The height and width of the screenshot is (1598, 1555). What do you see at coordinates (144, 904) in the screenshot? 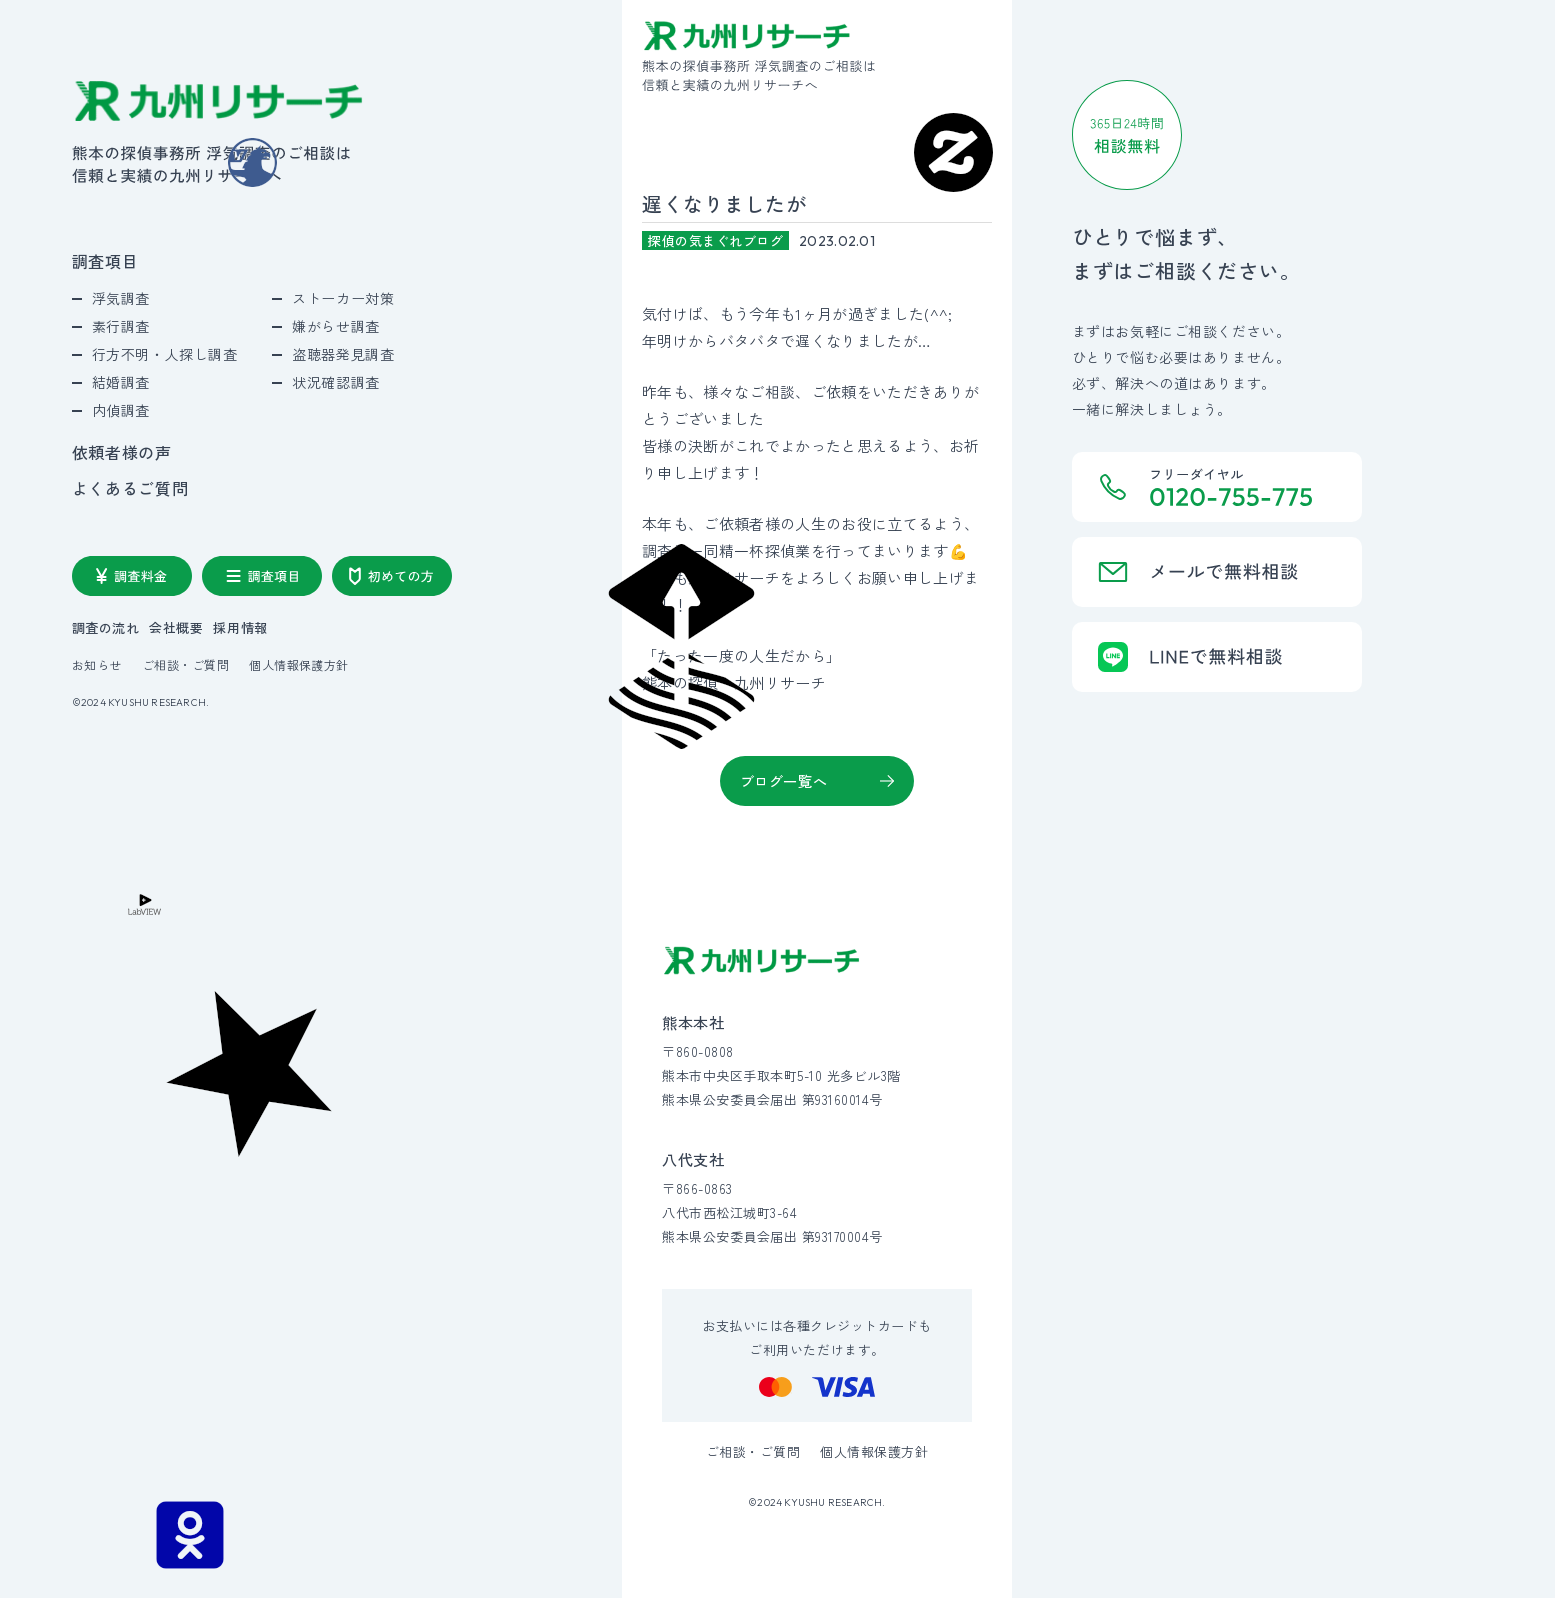
I see `open LabVIEW application` at bounding box center [144, 904].